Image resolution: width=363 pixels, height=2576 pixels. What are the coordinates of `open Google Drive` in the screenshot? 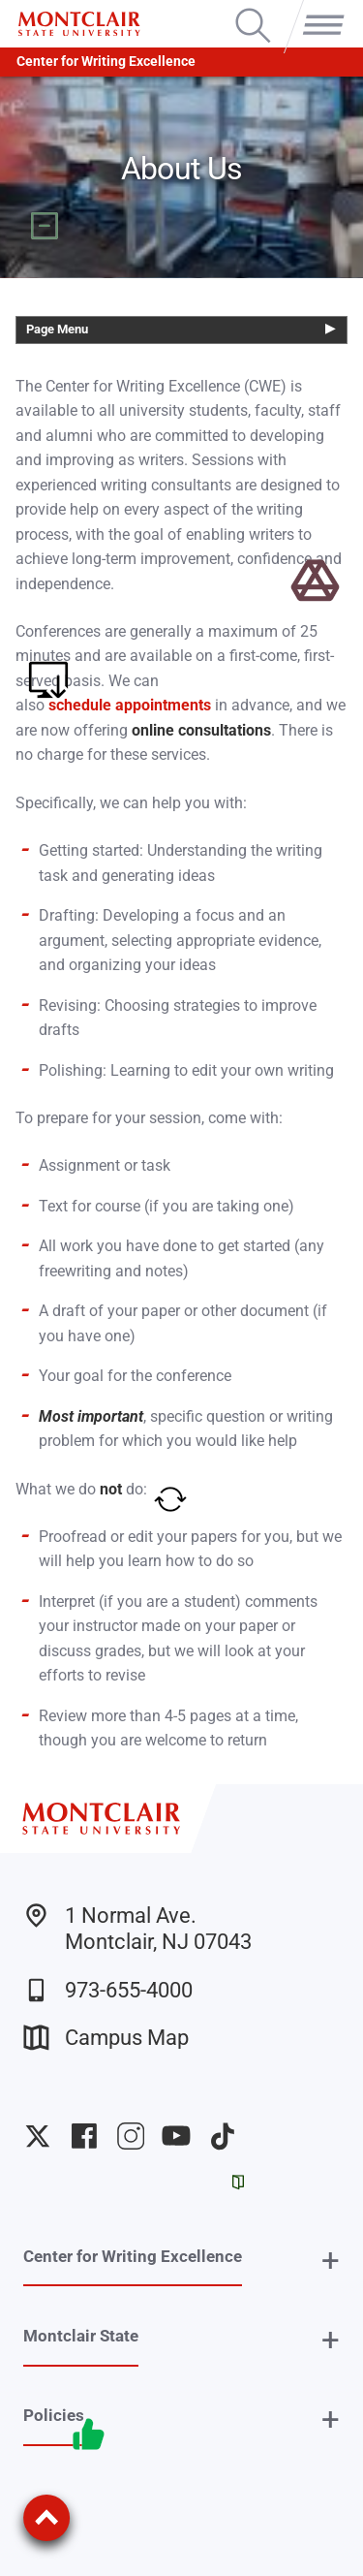 It's located at (315, 581).